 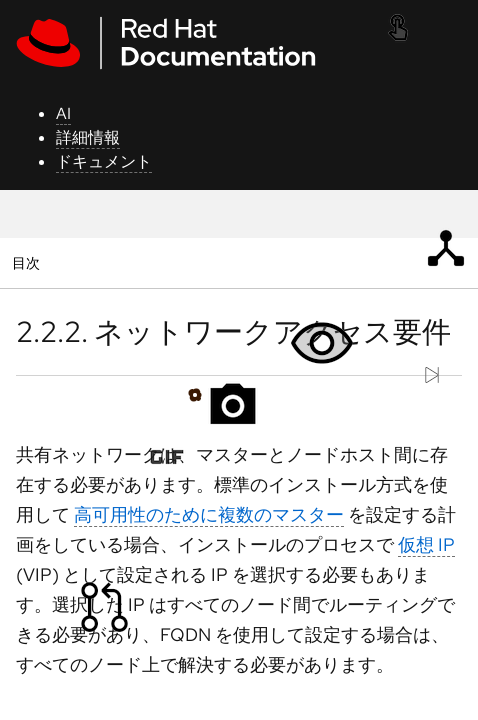 What do you see at coordinates (322, 343) in the screenshot?
I see `view or preview content` at bounding box center [322, 343].